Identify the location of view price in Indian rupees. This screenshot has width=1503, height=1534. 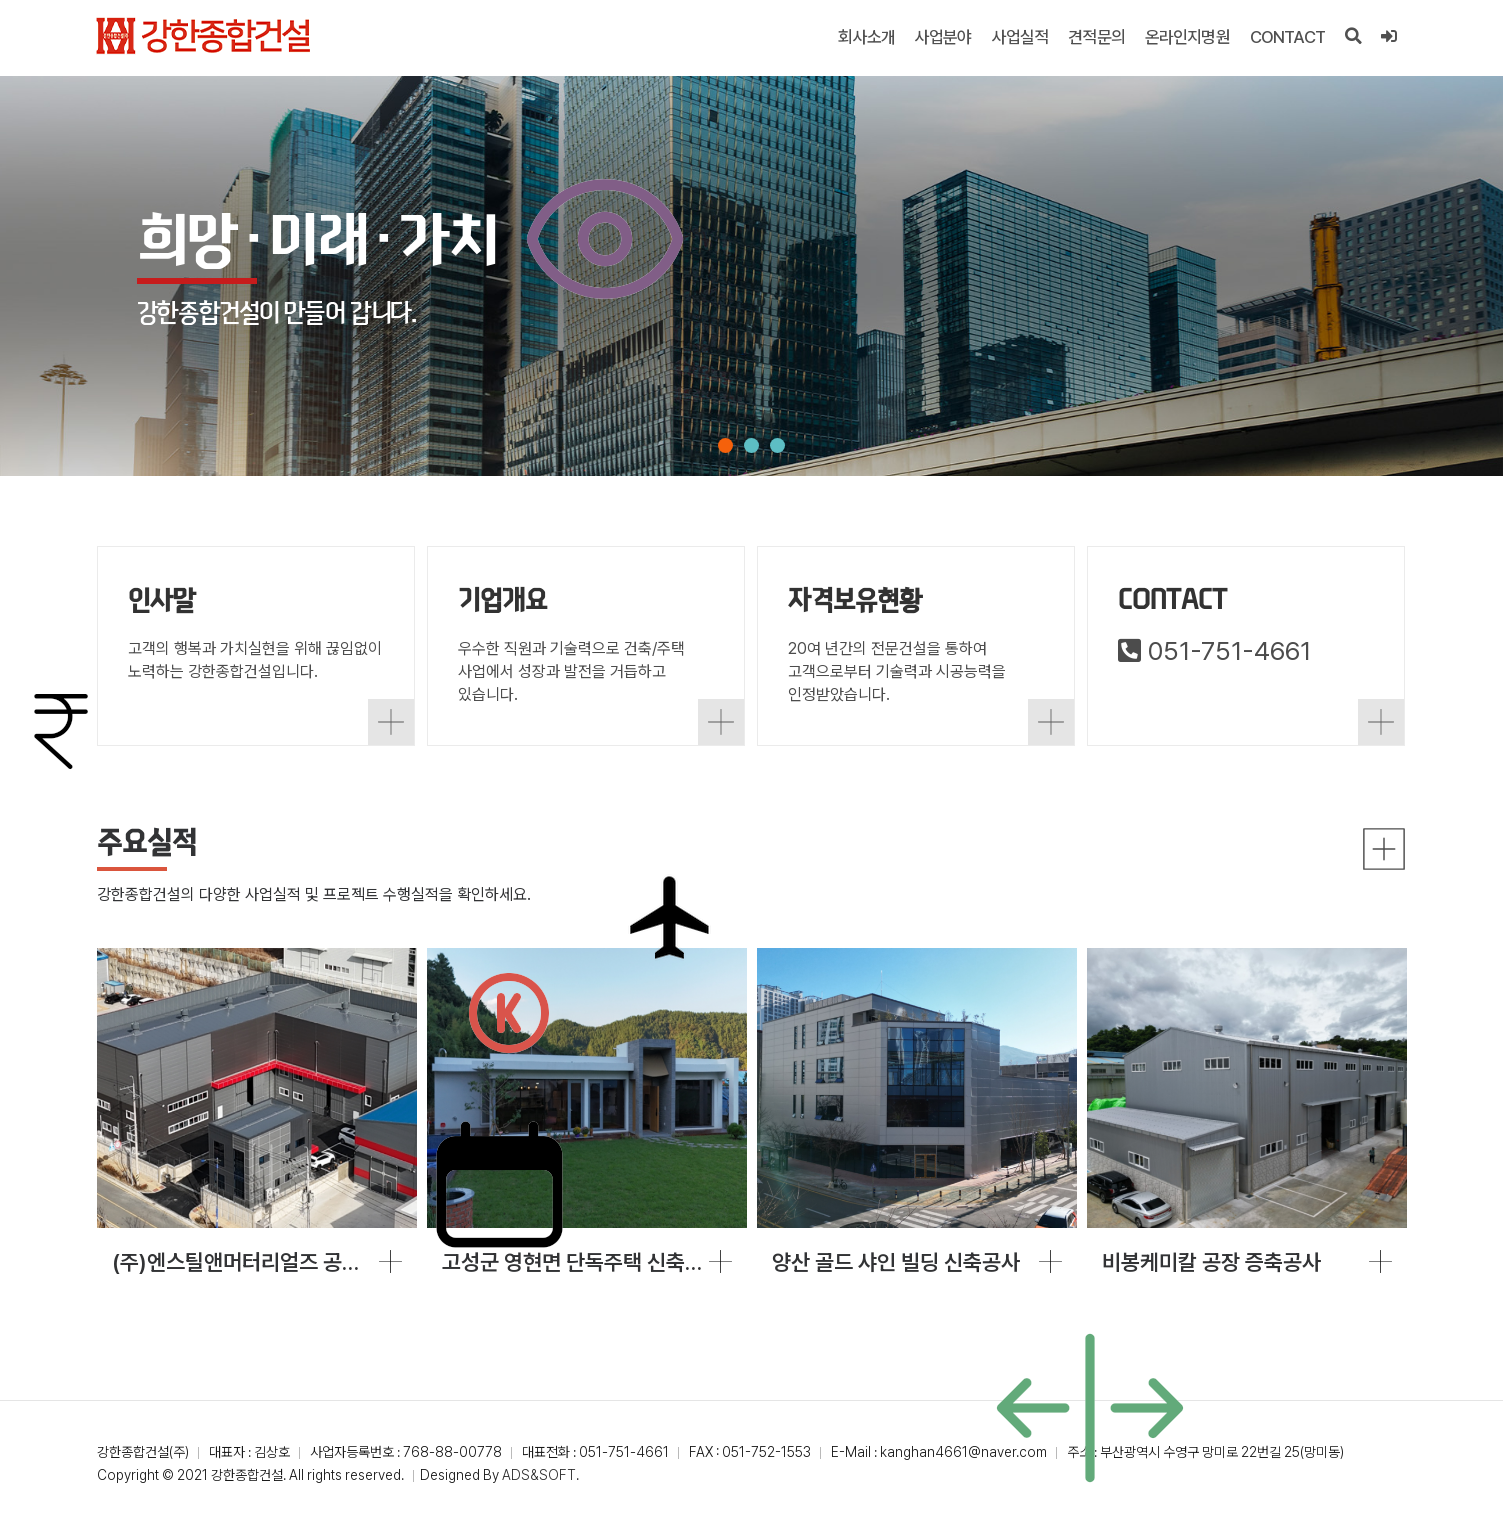
(58, 730).